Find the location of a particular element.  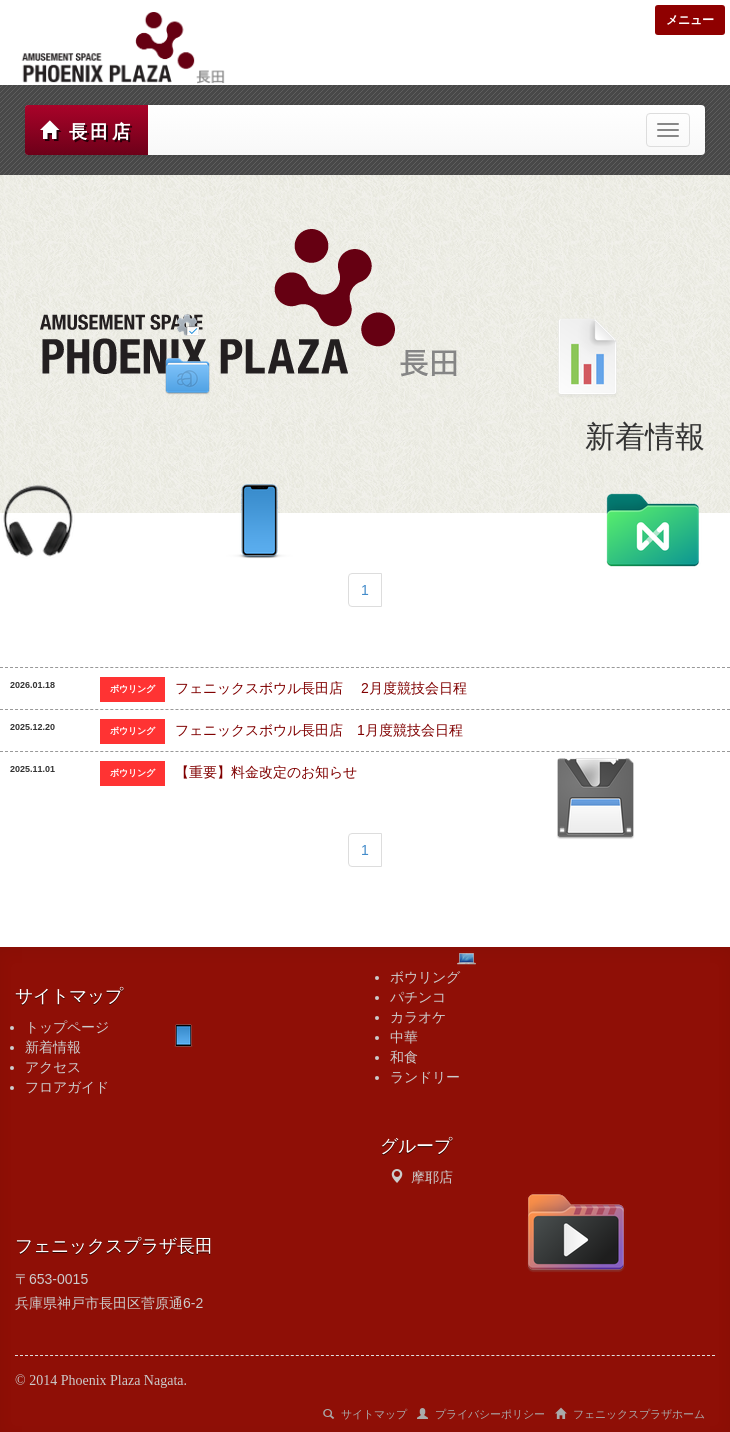

open your movie files folder is located at coordinates (575, 1234).